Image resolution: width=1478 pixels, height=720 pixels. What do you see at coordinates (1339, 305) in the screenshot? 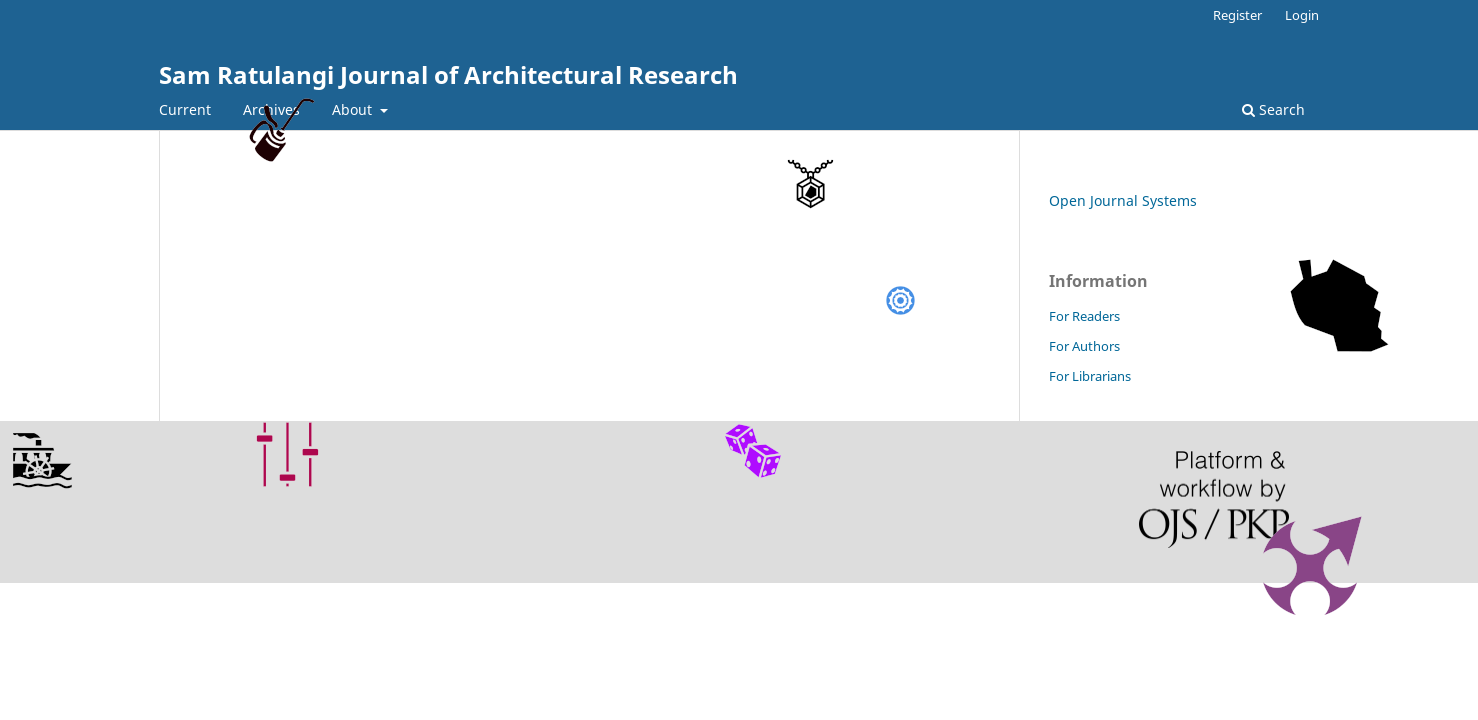
I see `select tanzania as your country or region` at bounding box center [1339, 305].